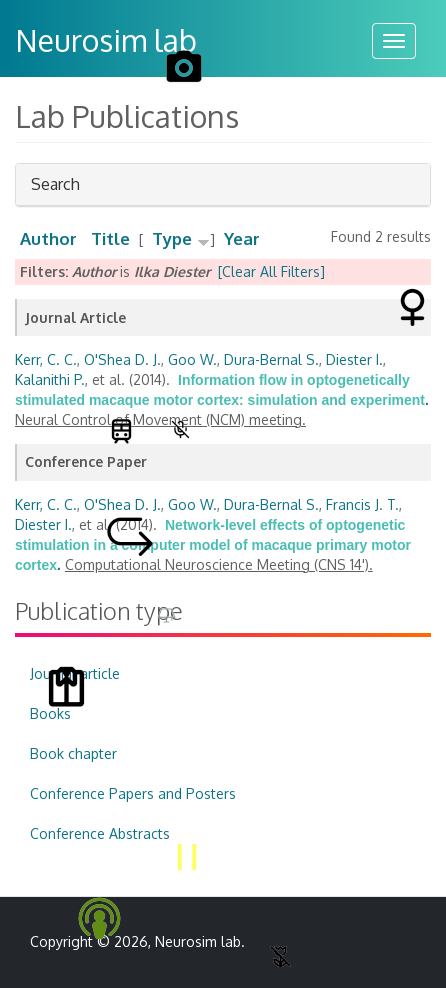 The width and height of the screenshot is (446, 988). What do you see at coordinates (121, 430) in the screenshot?
I see `access train schedules or railway information` at bounding box center [121, 430].